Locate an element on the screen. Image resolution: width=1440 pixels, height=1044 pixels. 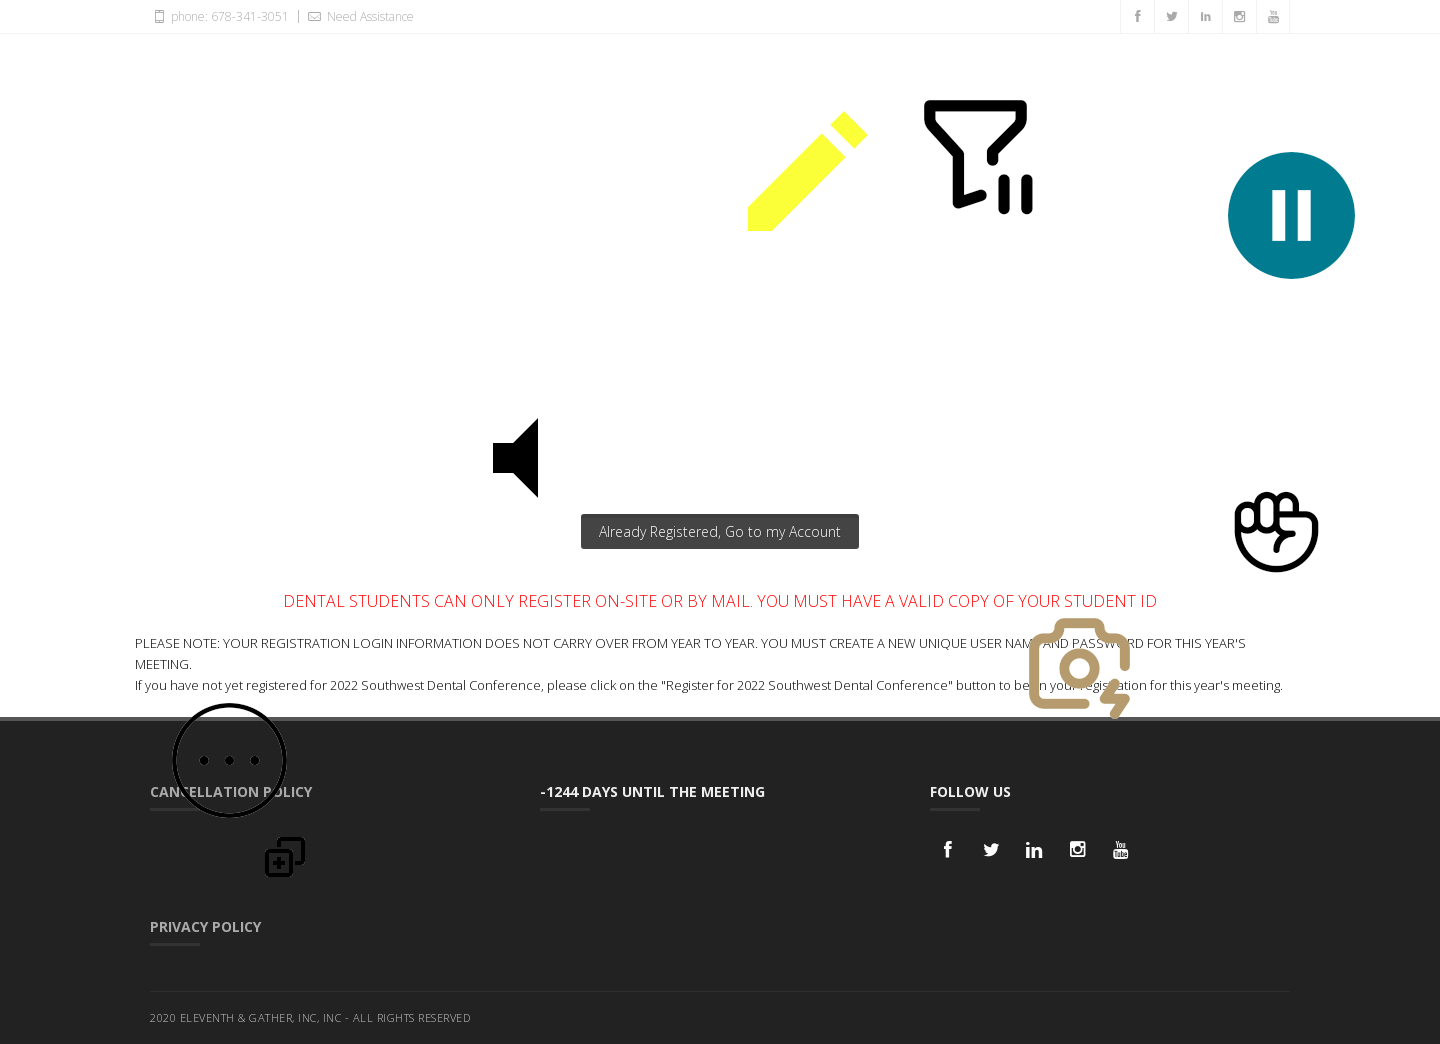
mute audio or sound is located at coordinates (518, 458).